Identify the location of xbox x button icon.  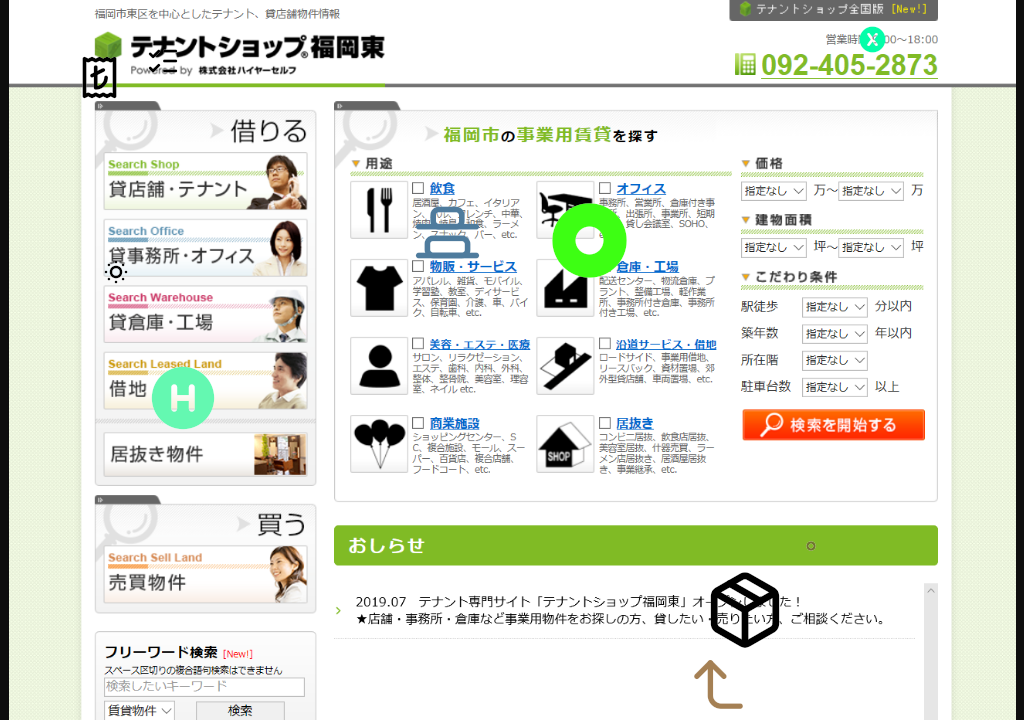
(872, 39).